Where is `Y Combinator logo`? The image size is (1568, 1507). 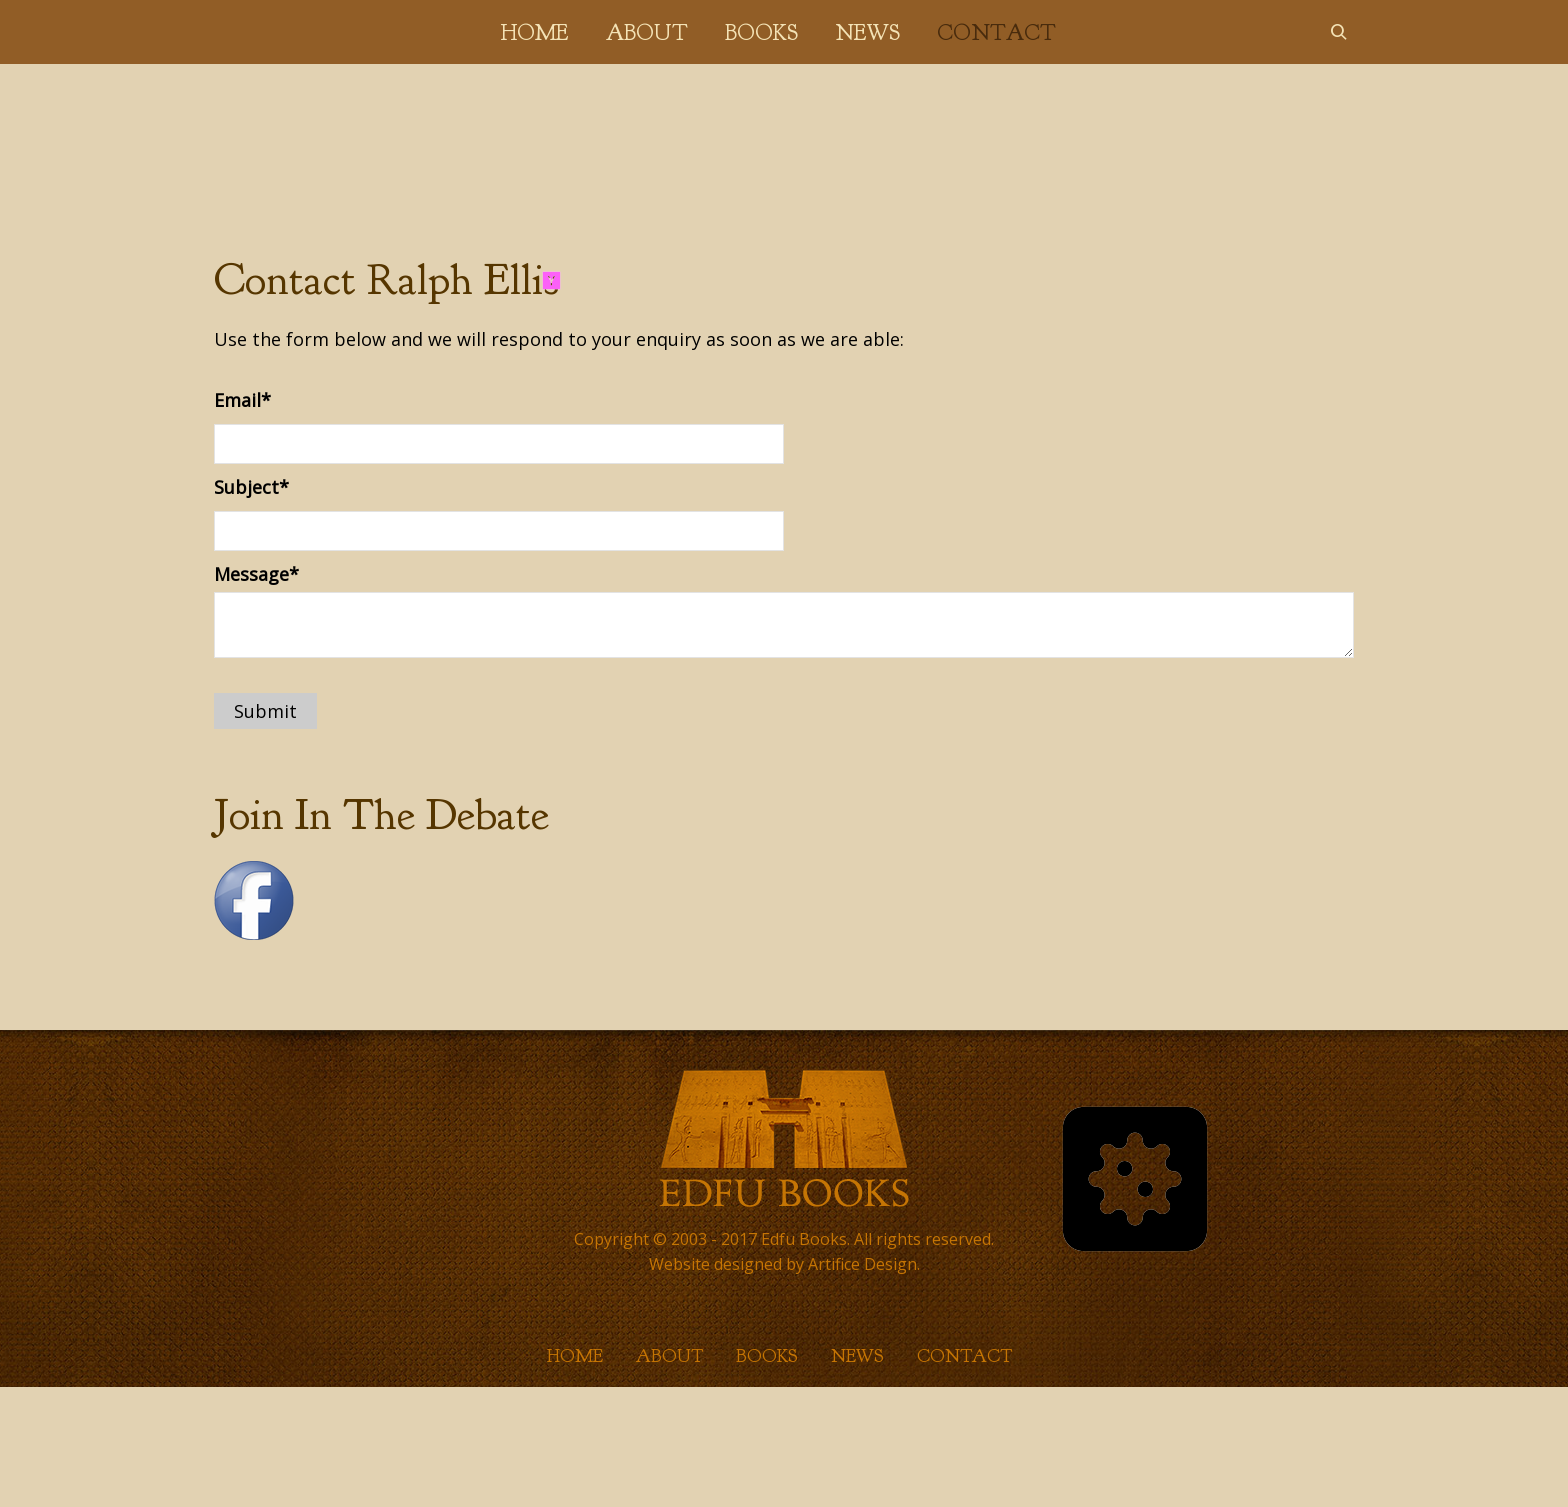
Y Combinator logo is located at coordinates (551, 280).